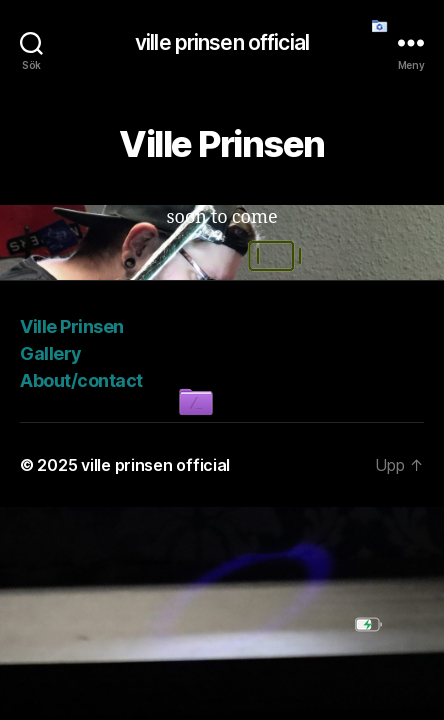 This screenshot has width=444, height=720. What do you see at coordinates (368, 624) in the screenshot?
I see `battery at 60% and currently charging` at bounding box center [368, 624].